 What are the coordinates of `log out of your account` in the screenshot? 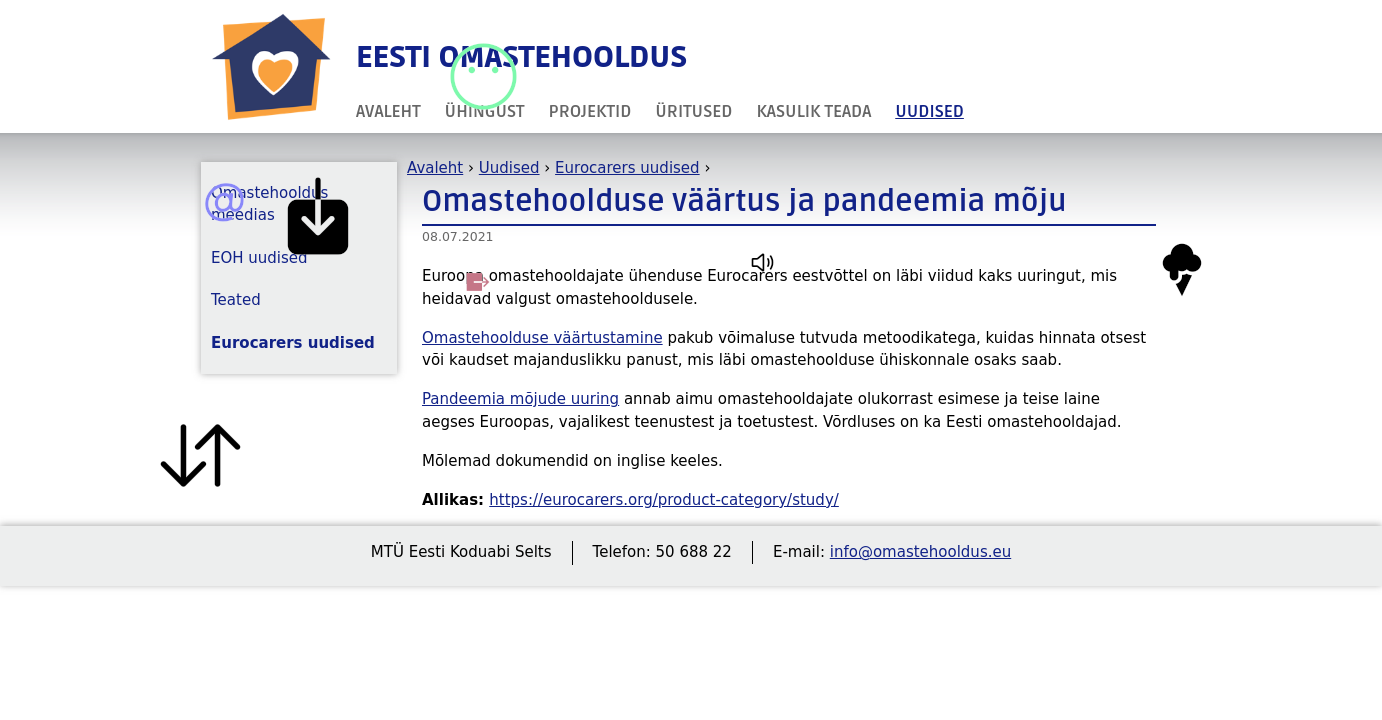 It's located at (478, 282).